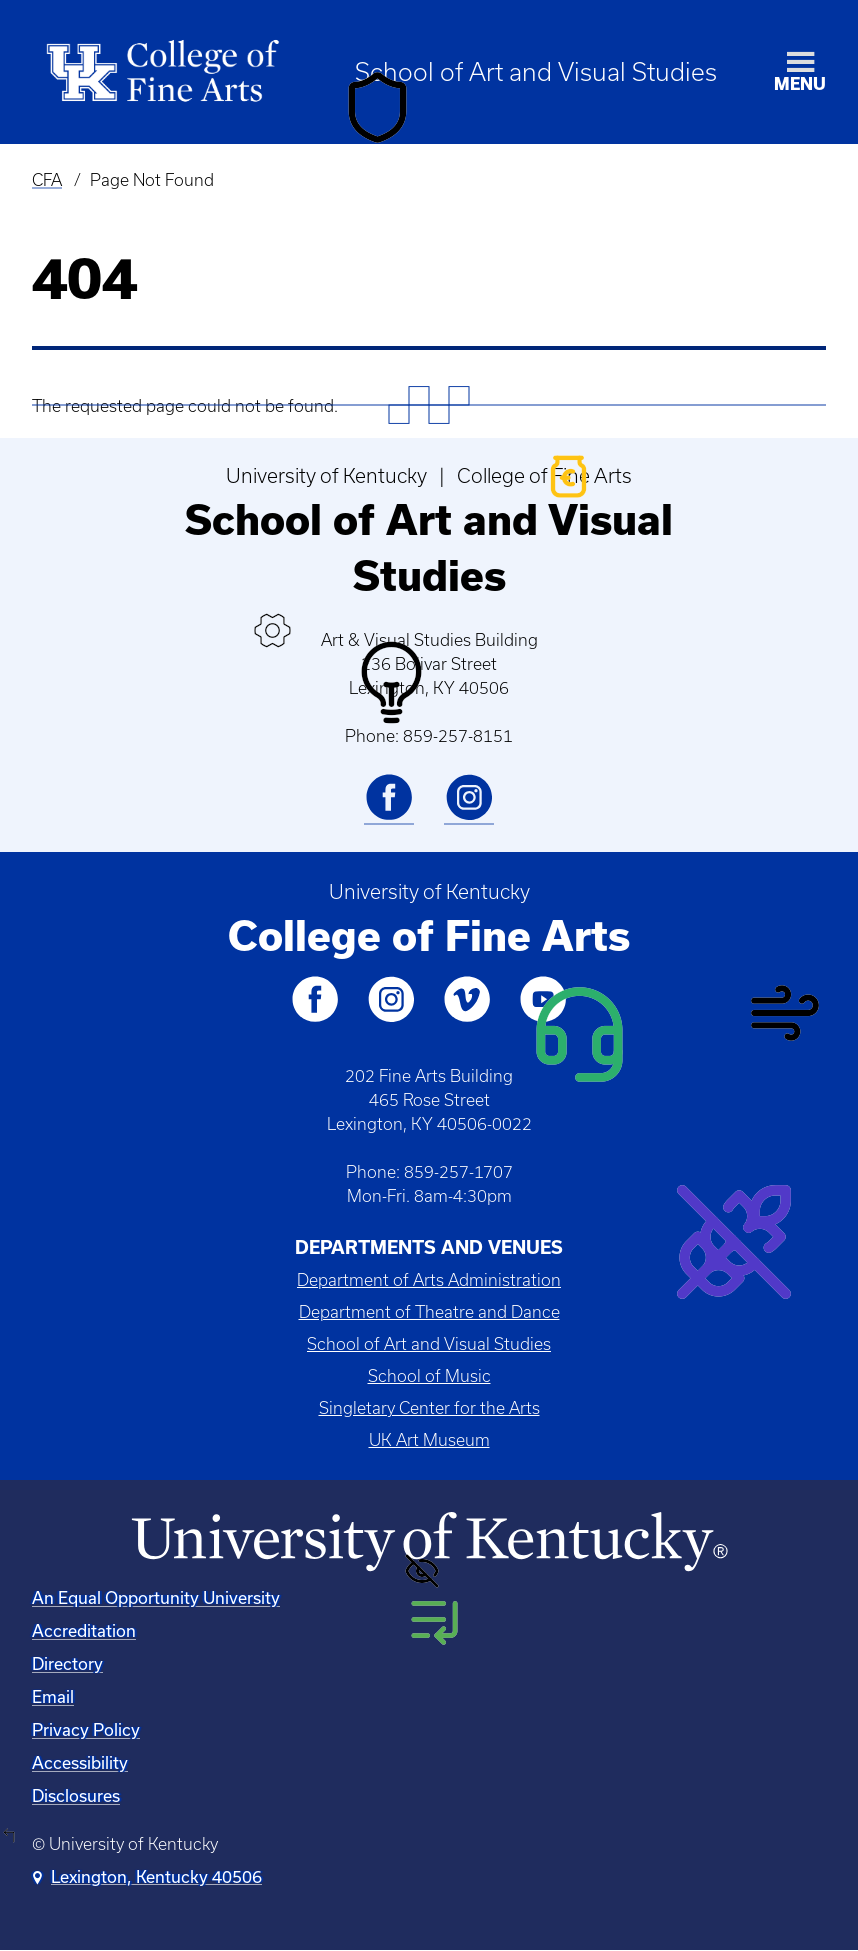 The image size is (858, 1951). I want to click on leave a tip or donation in euros, so click(568, 475).